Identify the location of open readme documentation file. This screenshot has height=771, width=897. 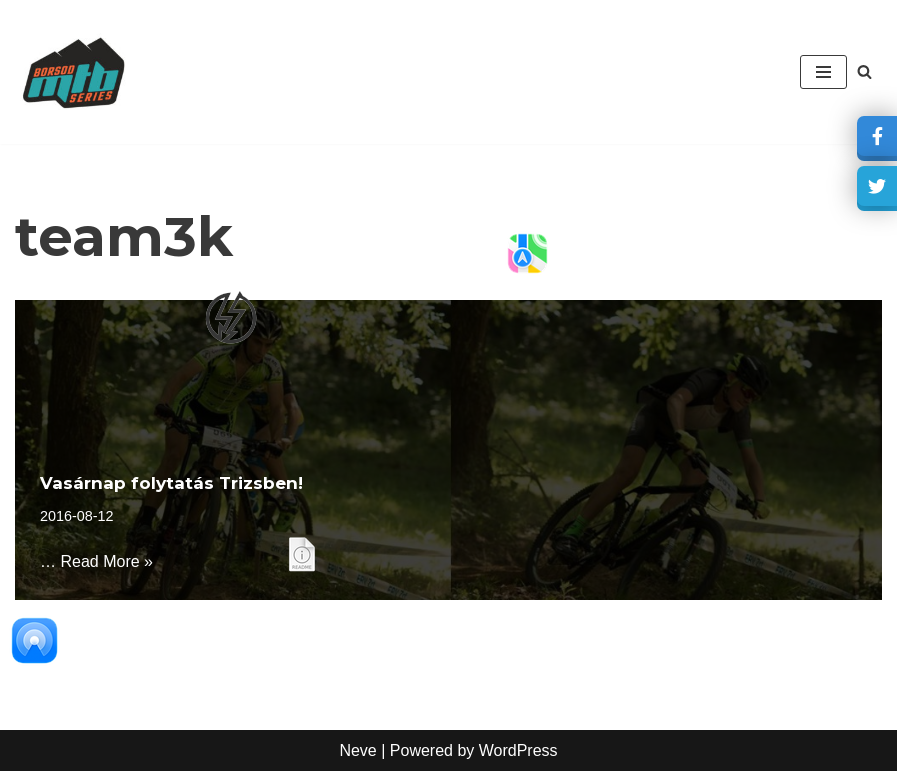
(302, 555).